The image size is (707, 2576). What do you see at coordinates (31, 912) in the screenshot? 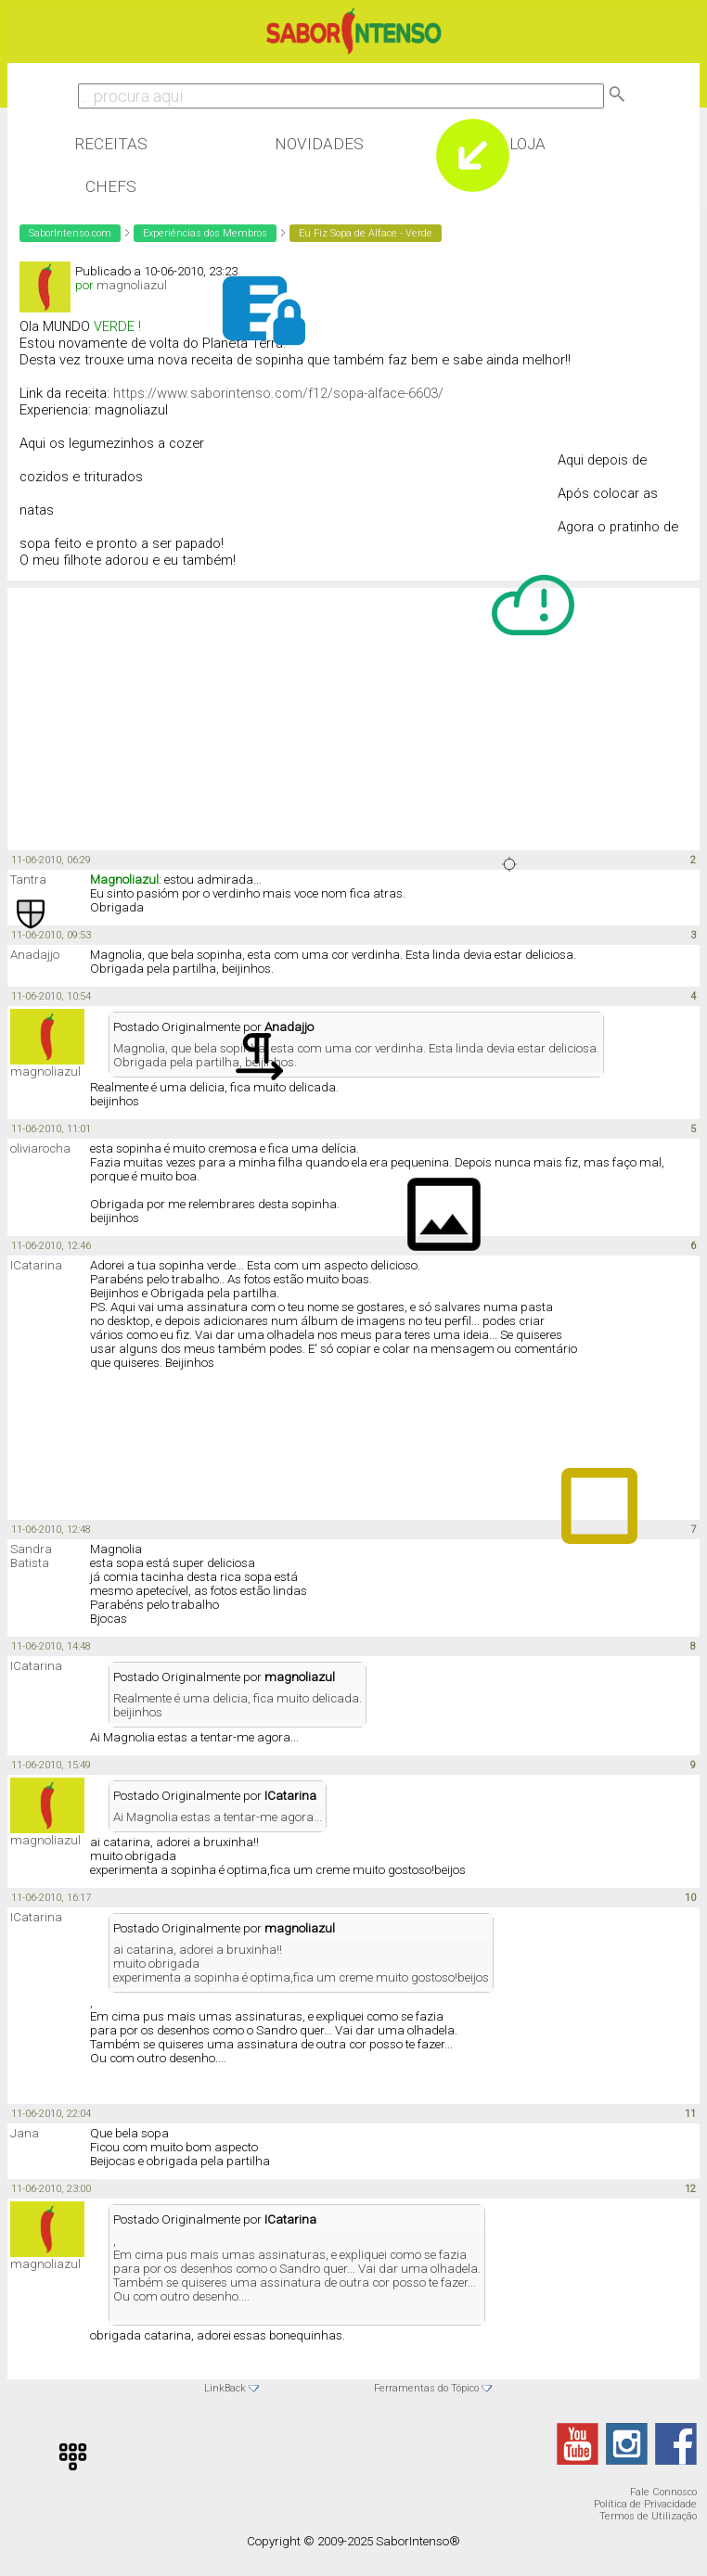
I see `security or protection status indicator` at bounding box center [31, 912].